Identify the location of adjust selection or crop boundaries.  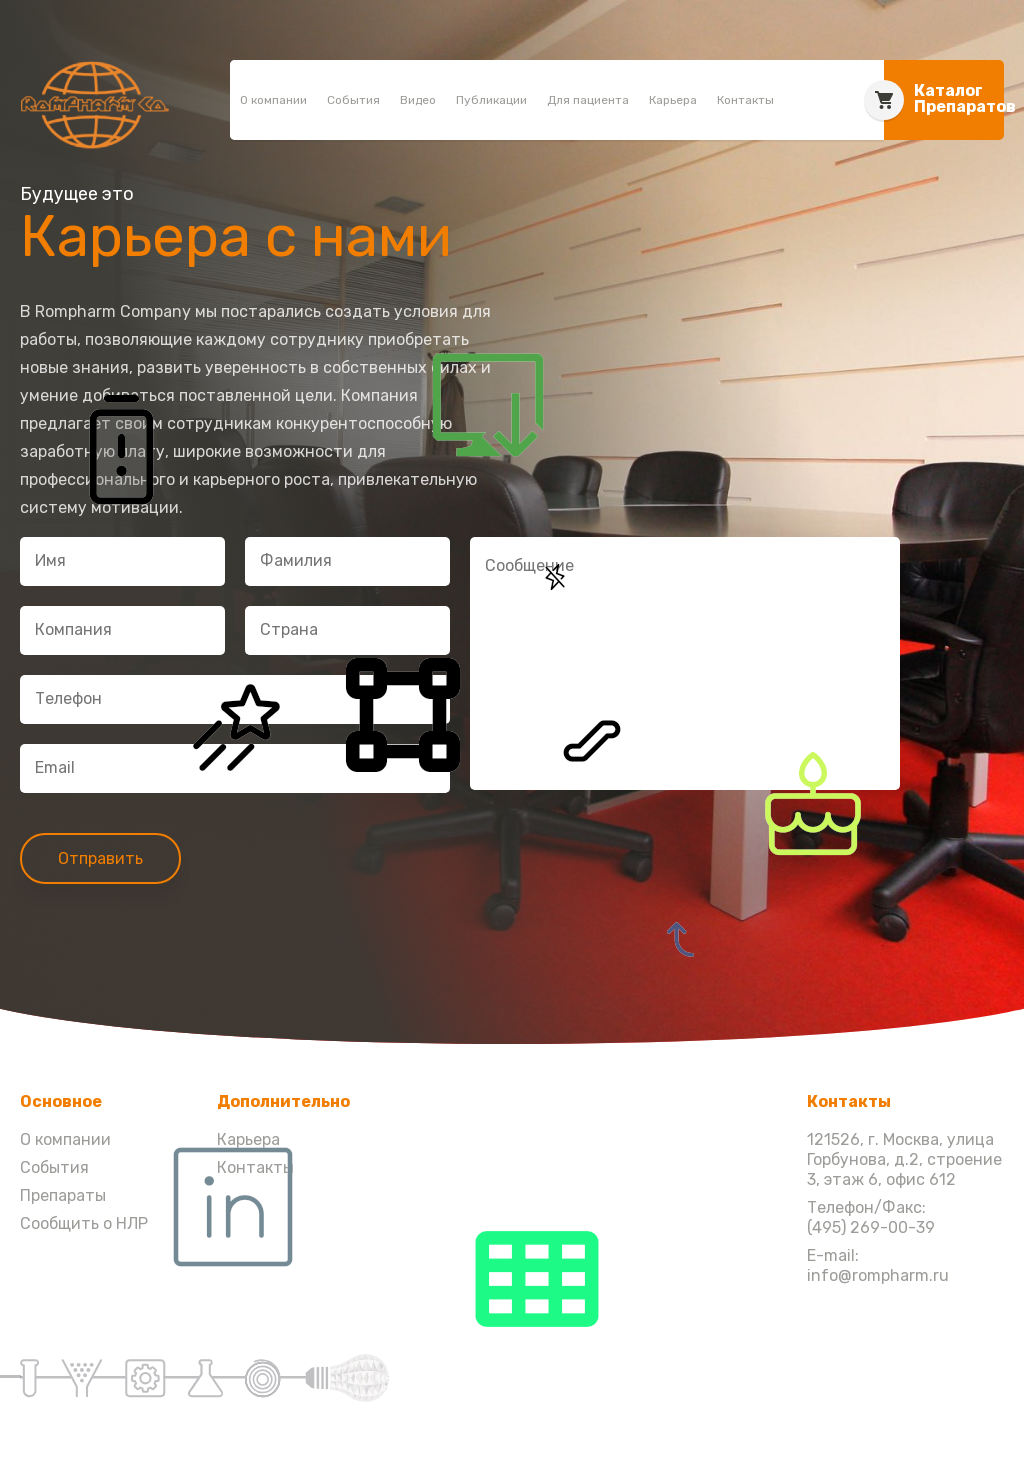
(403, 715).